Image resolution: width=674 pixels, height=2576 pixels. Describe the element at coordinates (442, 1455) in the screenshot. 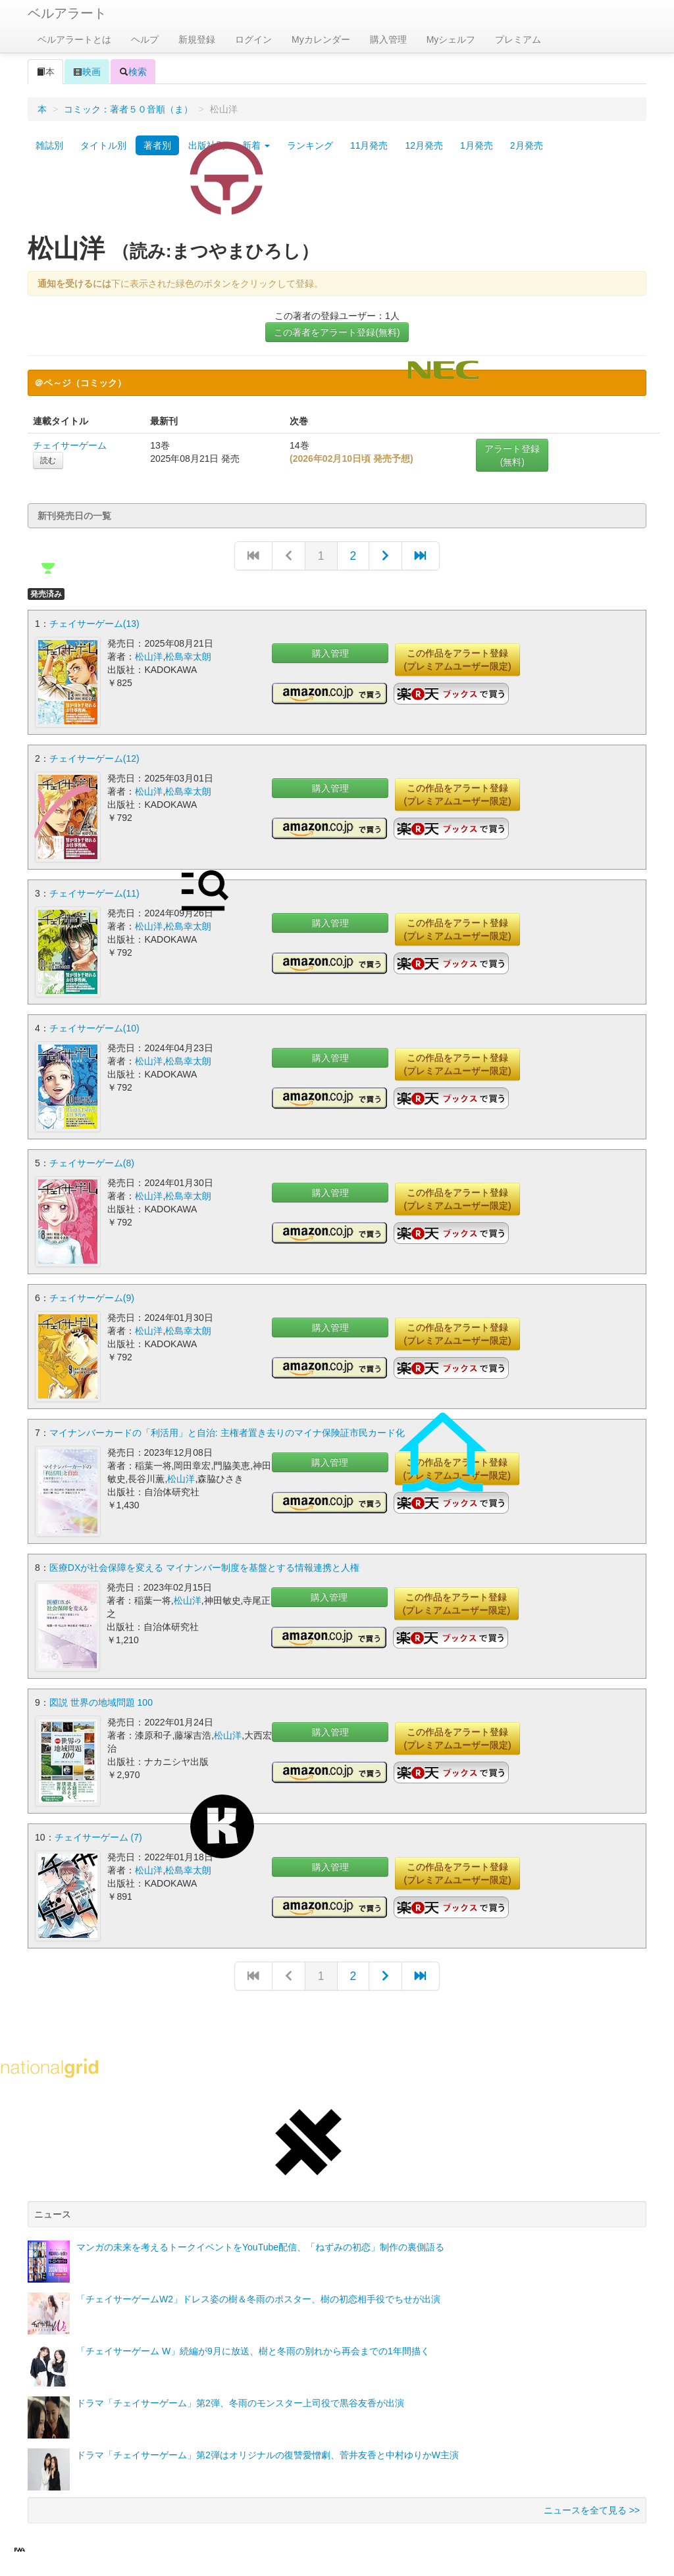

I see `indicates flood warning or alert` at that location.